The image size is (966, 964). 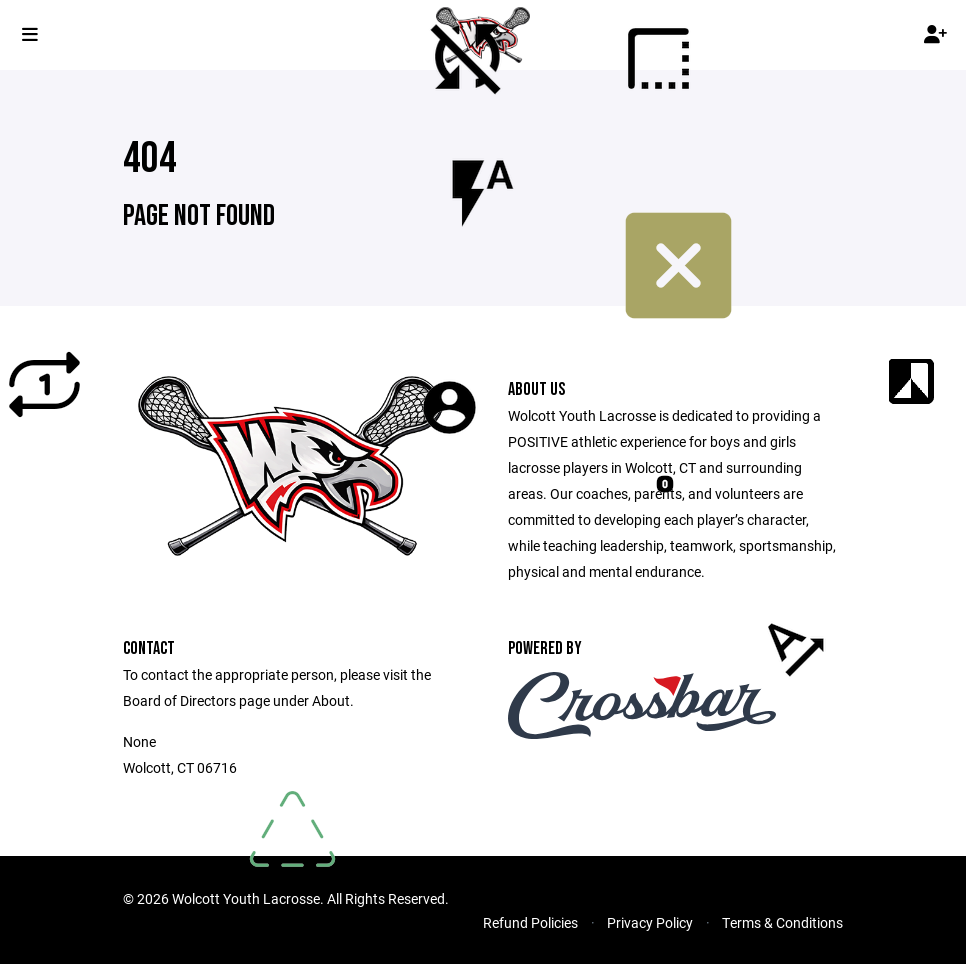 What do you see at coordinates (449, 407) in the screenshot?
I see `access your profile or account settings` at bounding box center [449, 407].